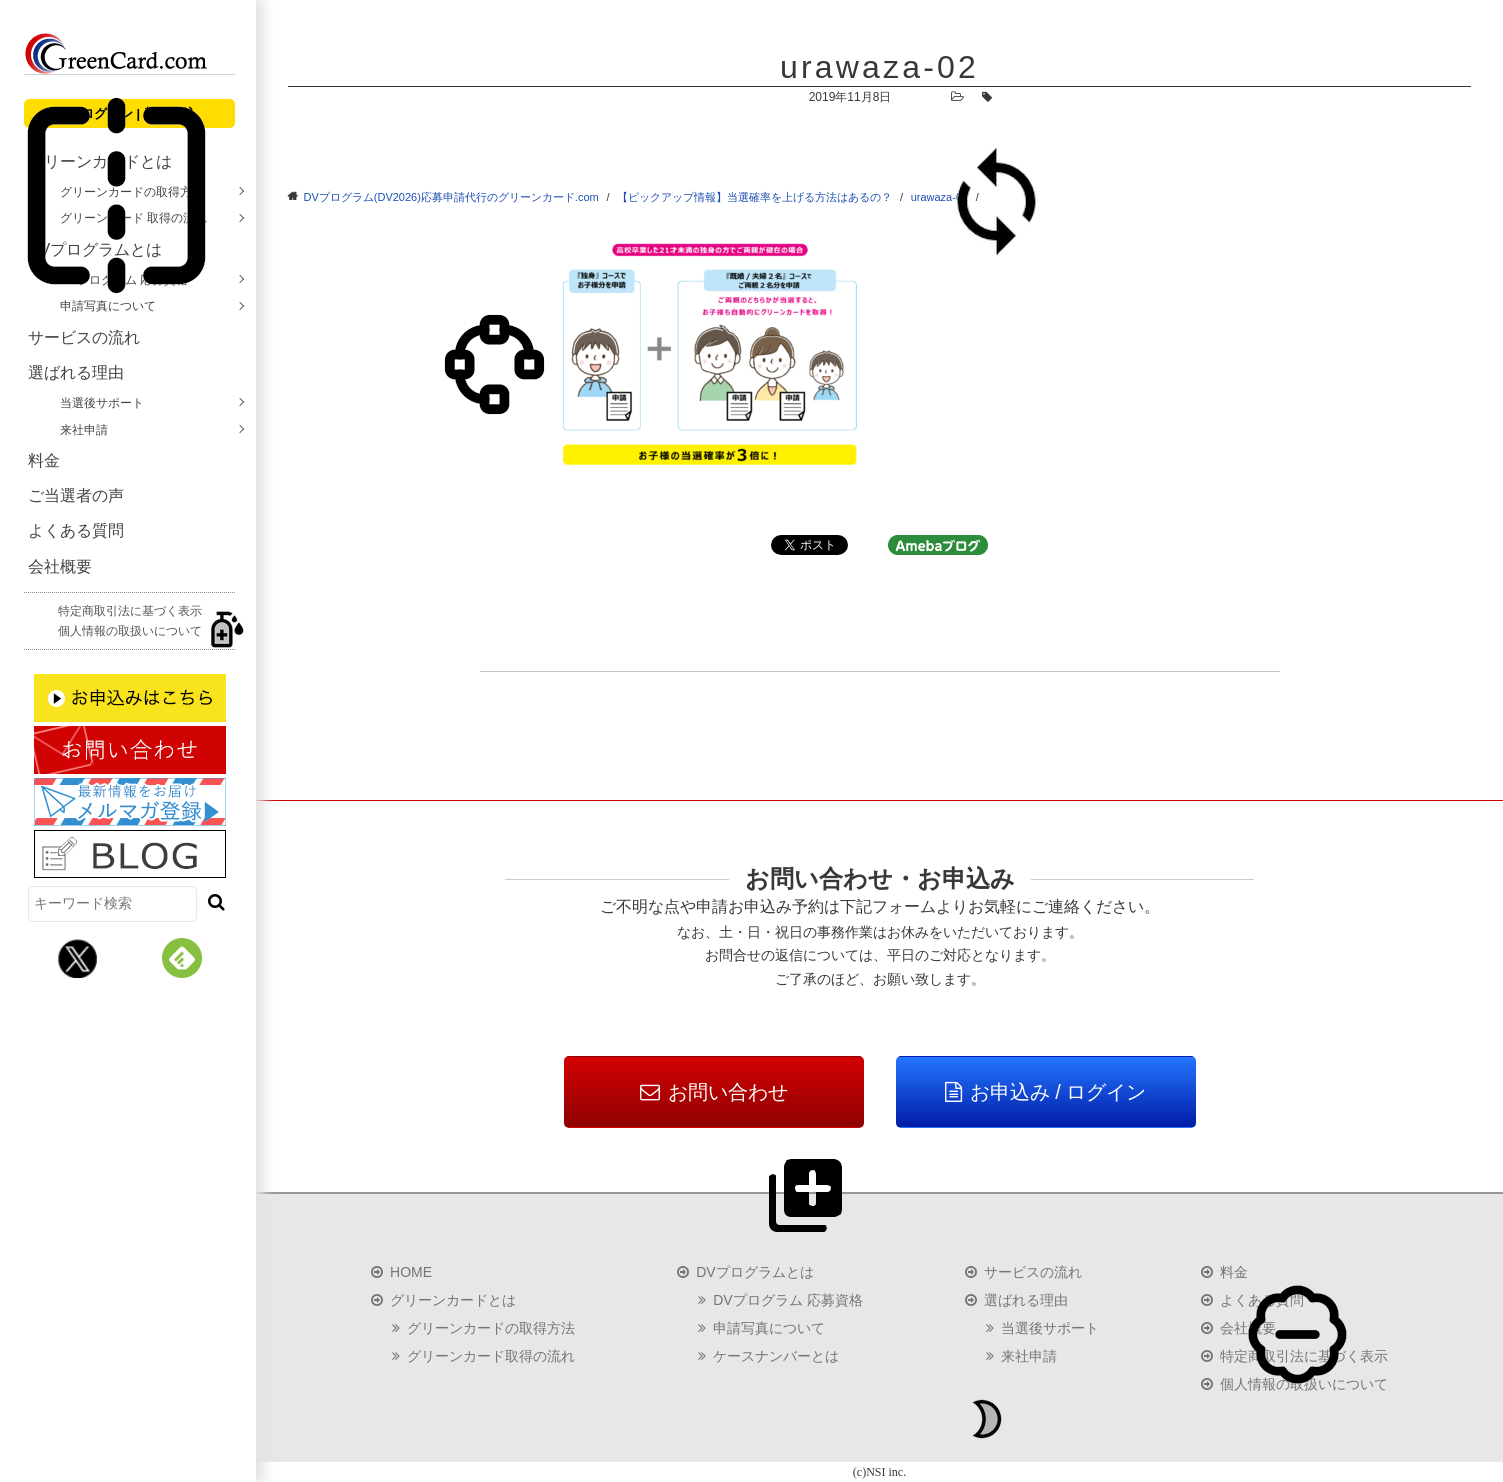 This screenshot has height=1482, width=1503. I want to click on flip image horizontally, so click(116, 195).